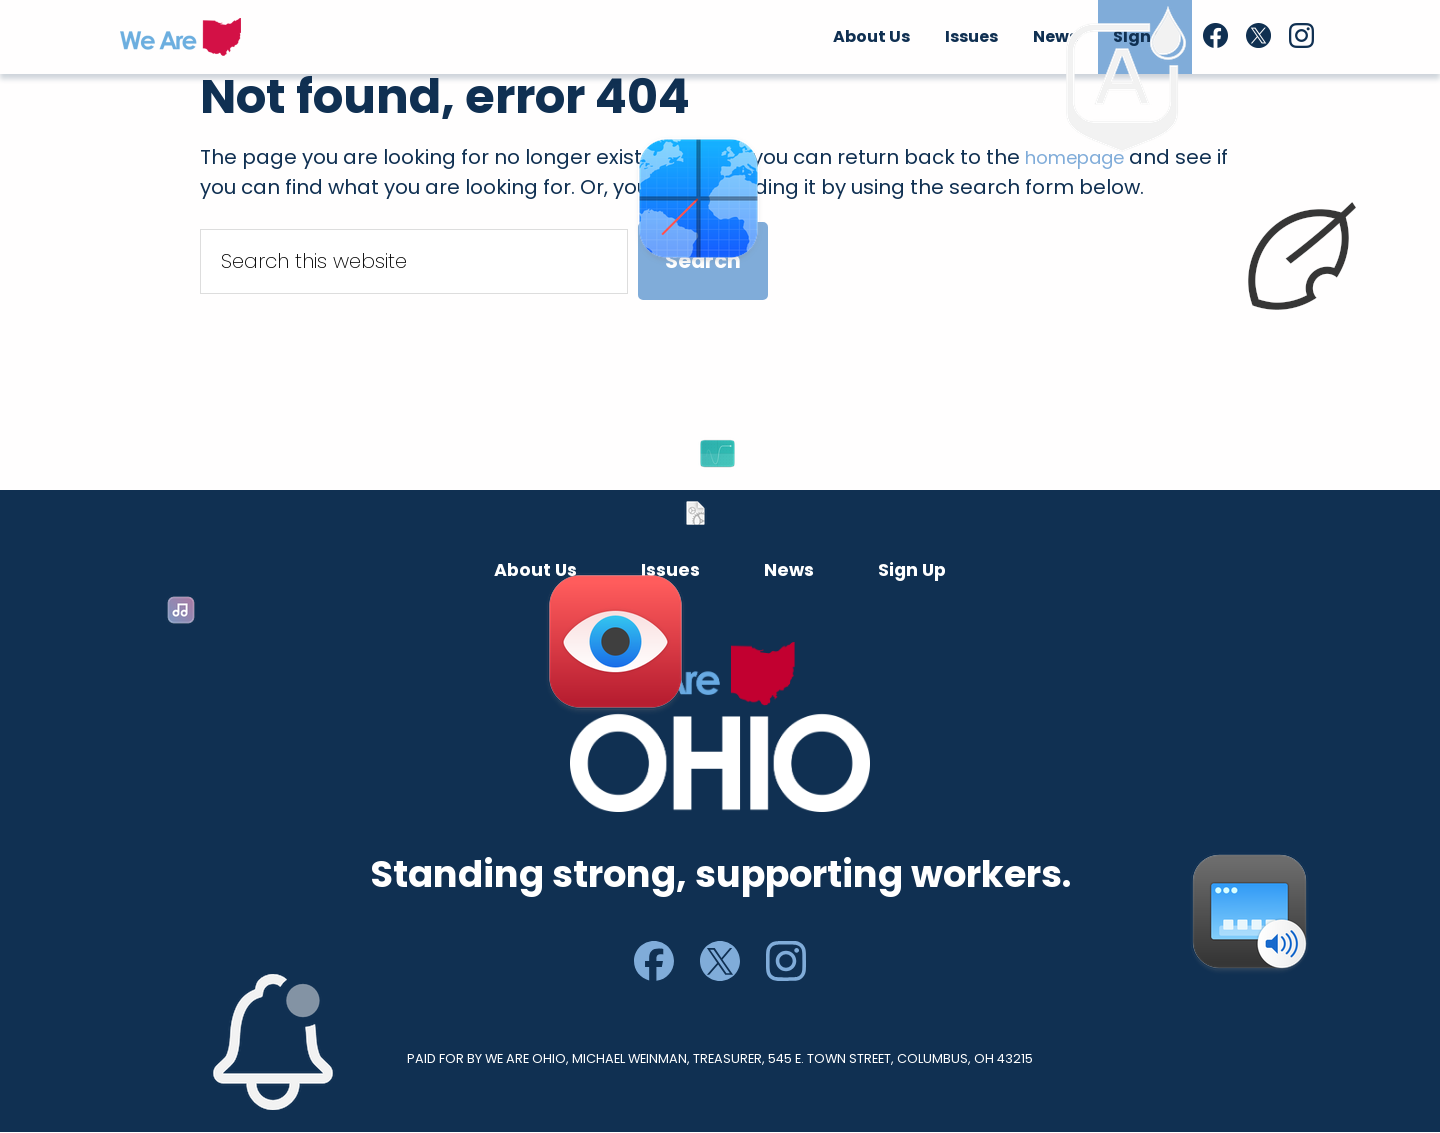 This screenshot has width=1440, height=1133. What do you see at coordinates (273, 1042) in the screenshot?
I see `no new notifications` at bounding box center [273, 1042].